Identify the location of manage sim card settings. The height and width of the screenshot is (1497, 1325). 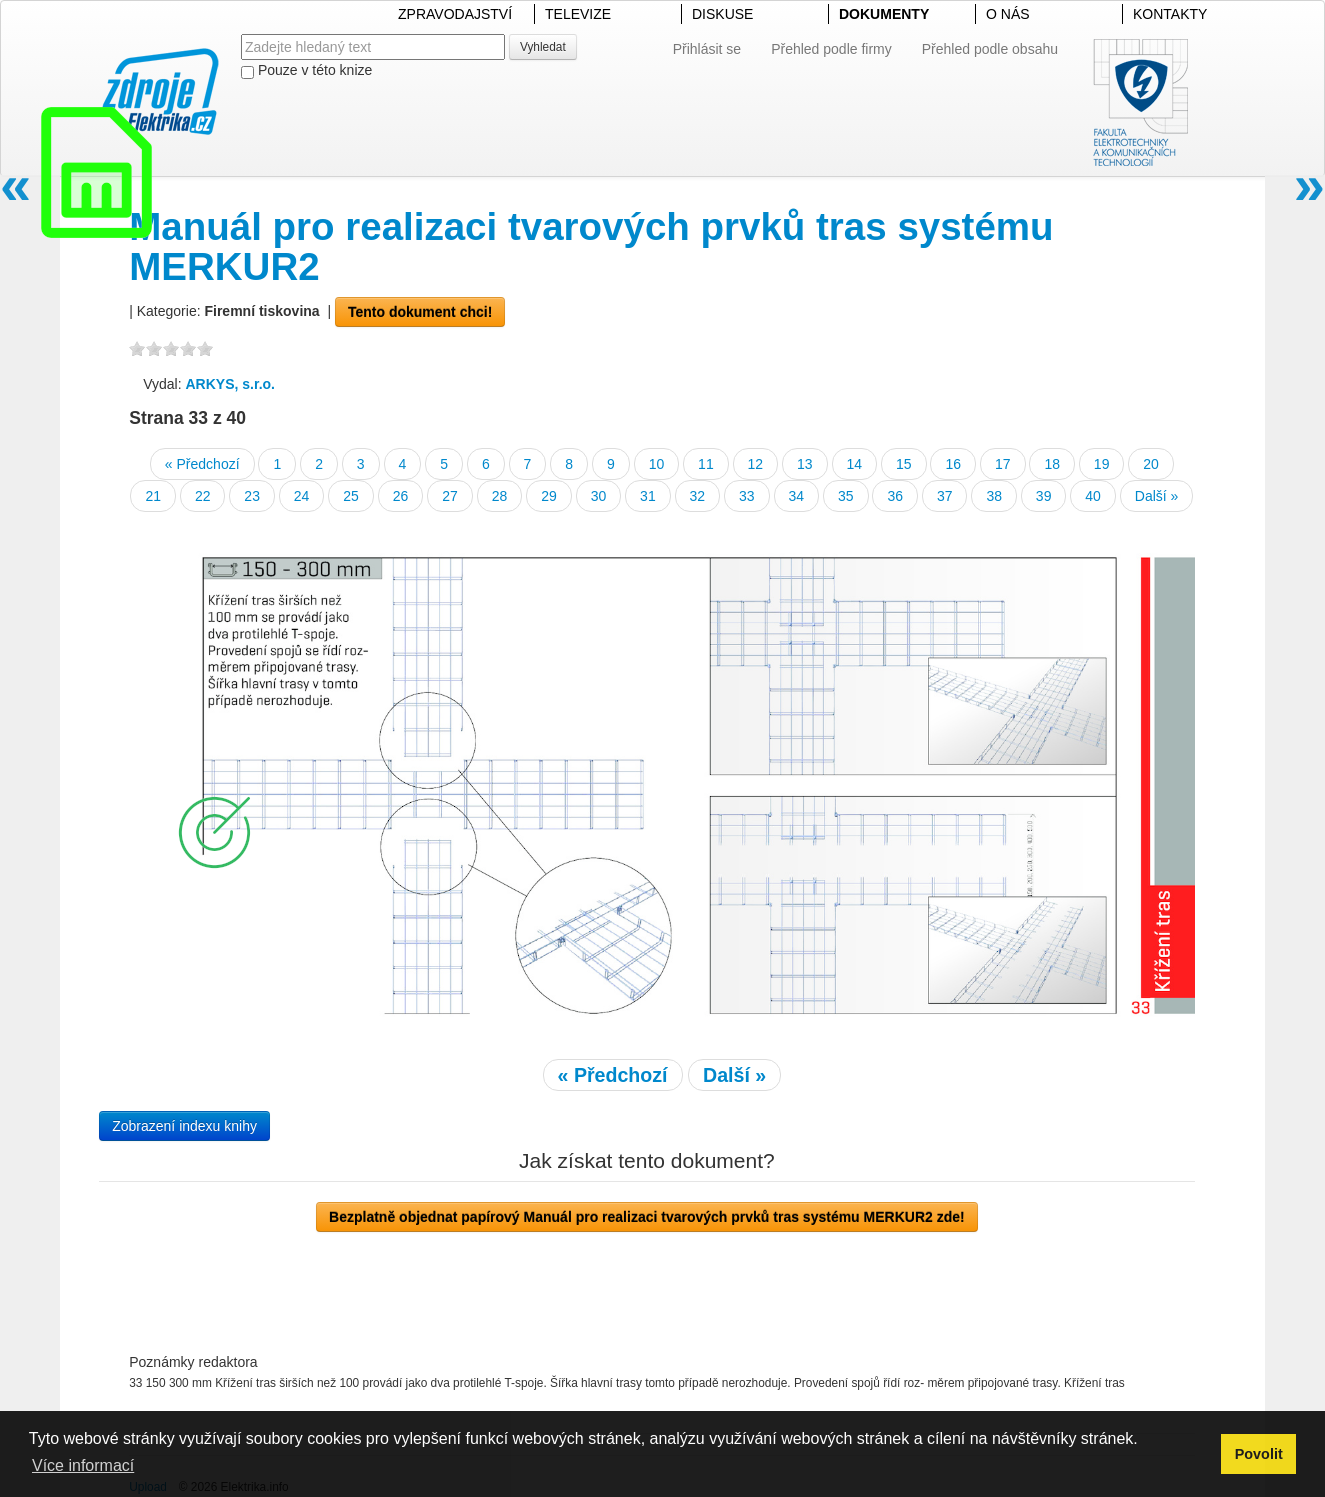
(96, 172).